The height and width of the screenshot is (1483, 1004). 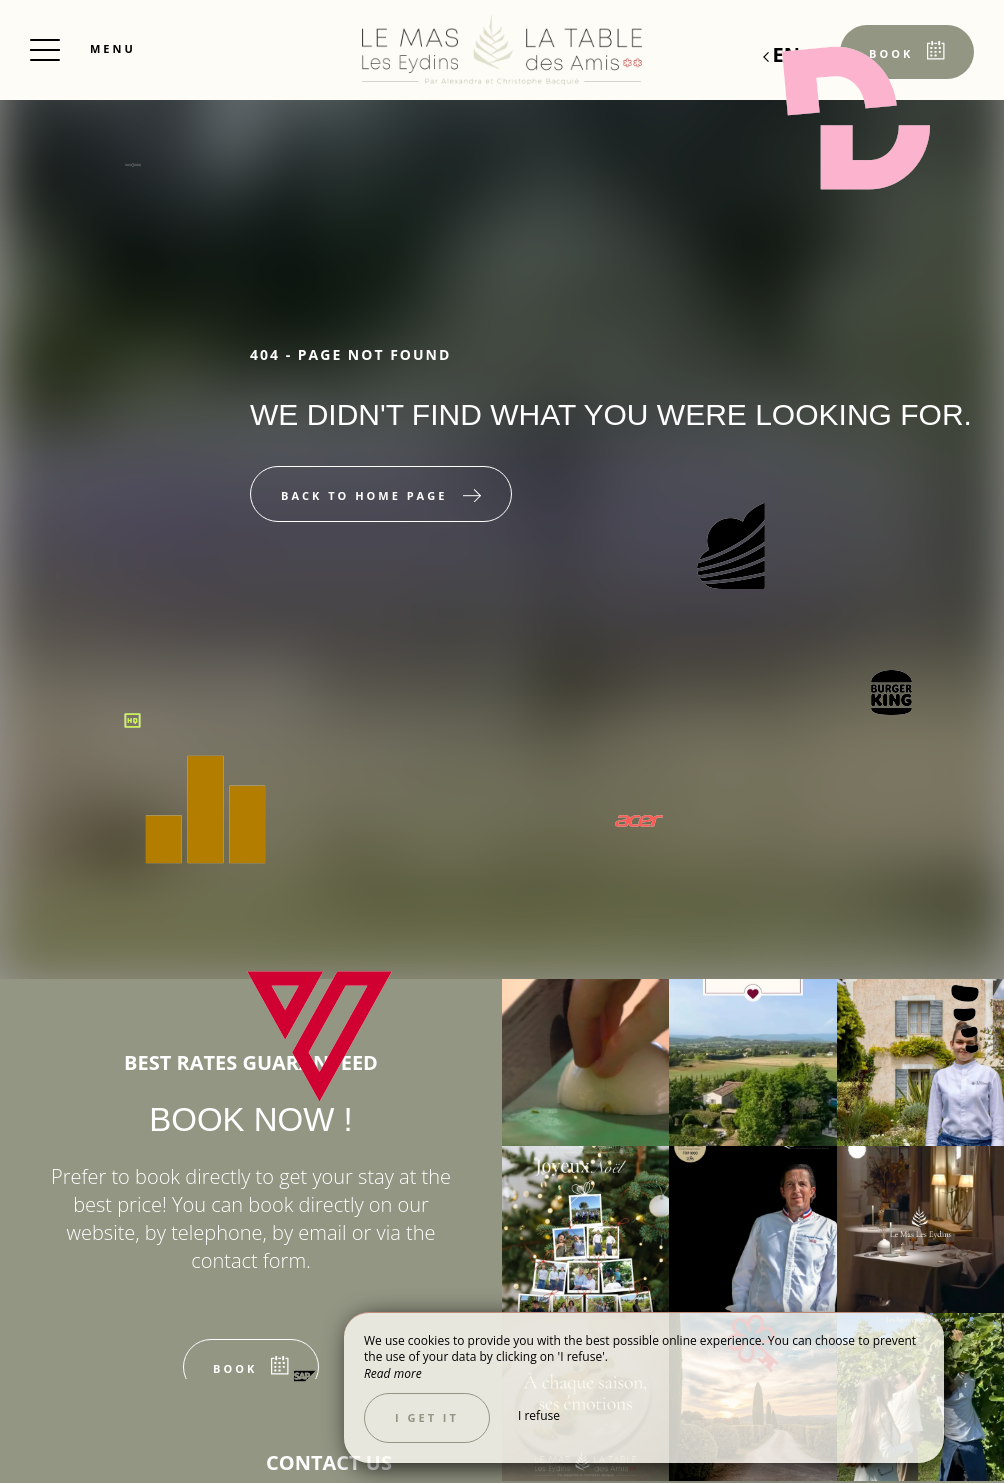 What do you see at coordinates (133, 165) in the screenshot?
I see `pimcore platform logo` at bounding box center [133, 165].